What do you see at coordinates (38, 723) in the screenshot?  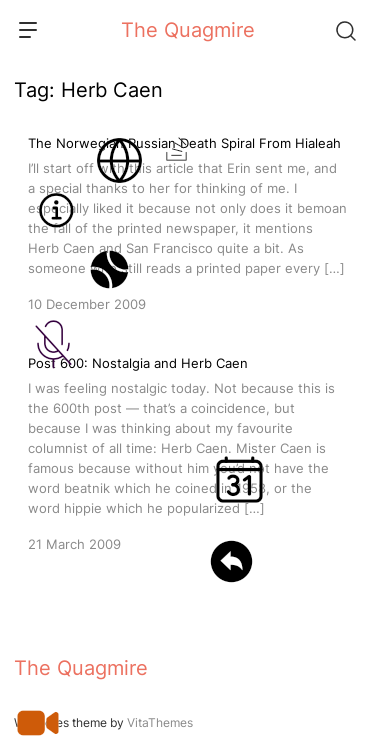 I see `start a video call` at bounding box center [38, 723].